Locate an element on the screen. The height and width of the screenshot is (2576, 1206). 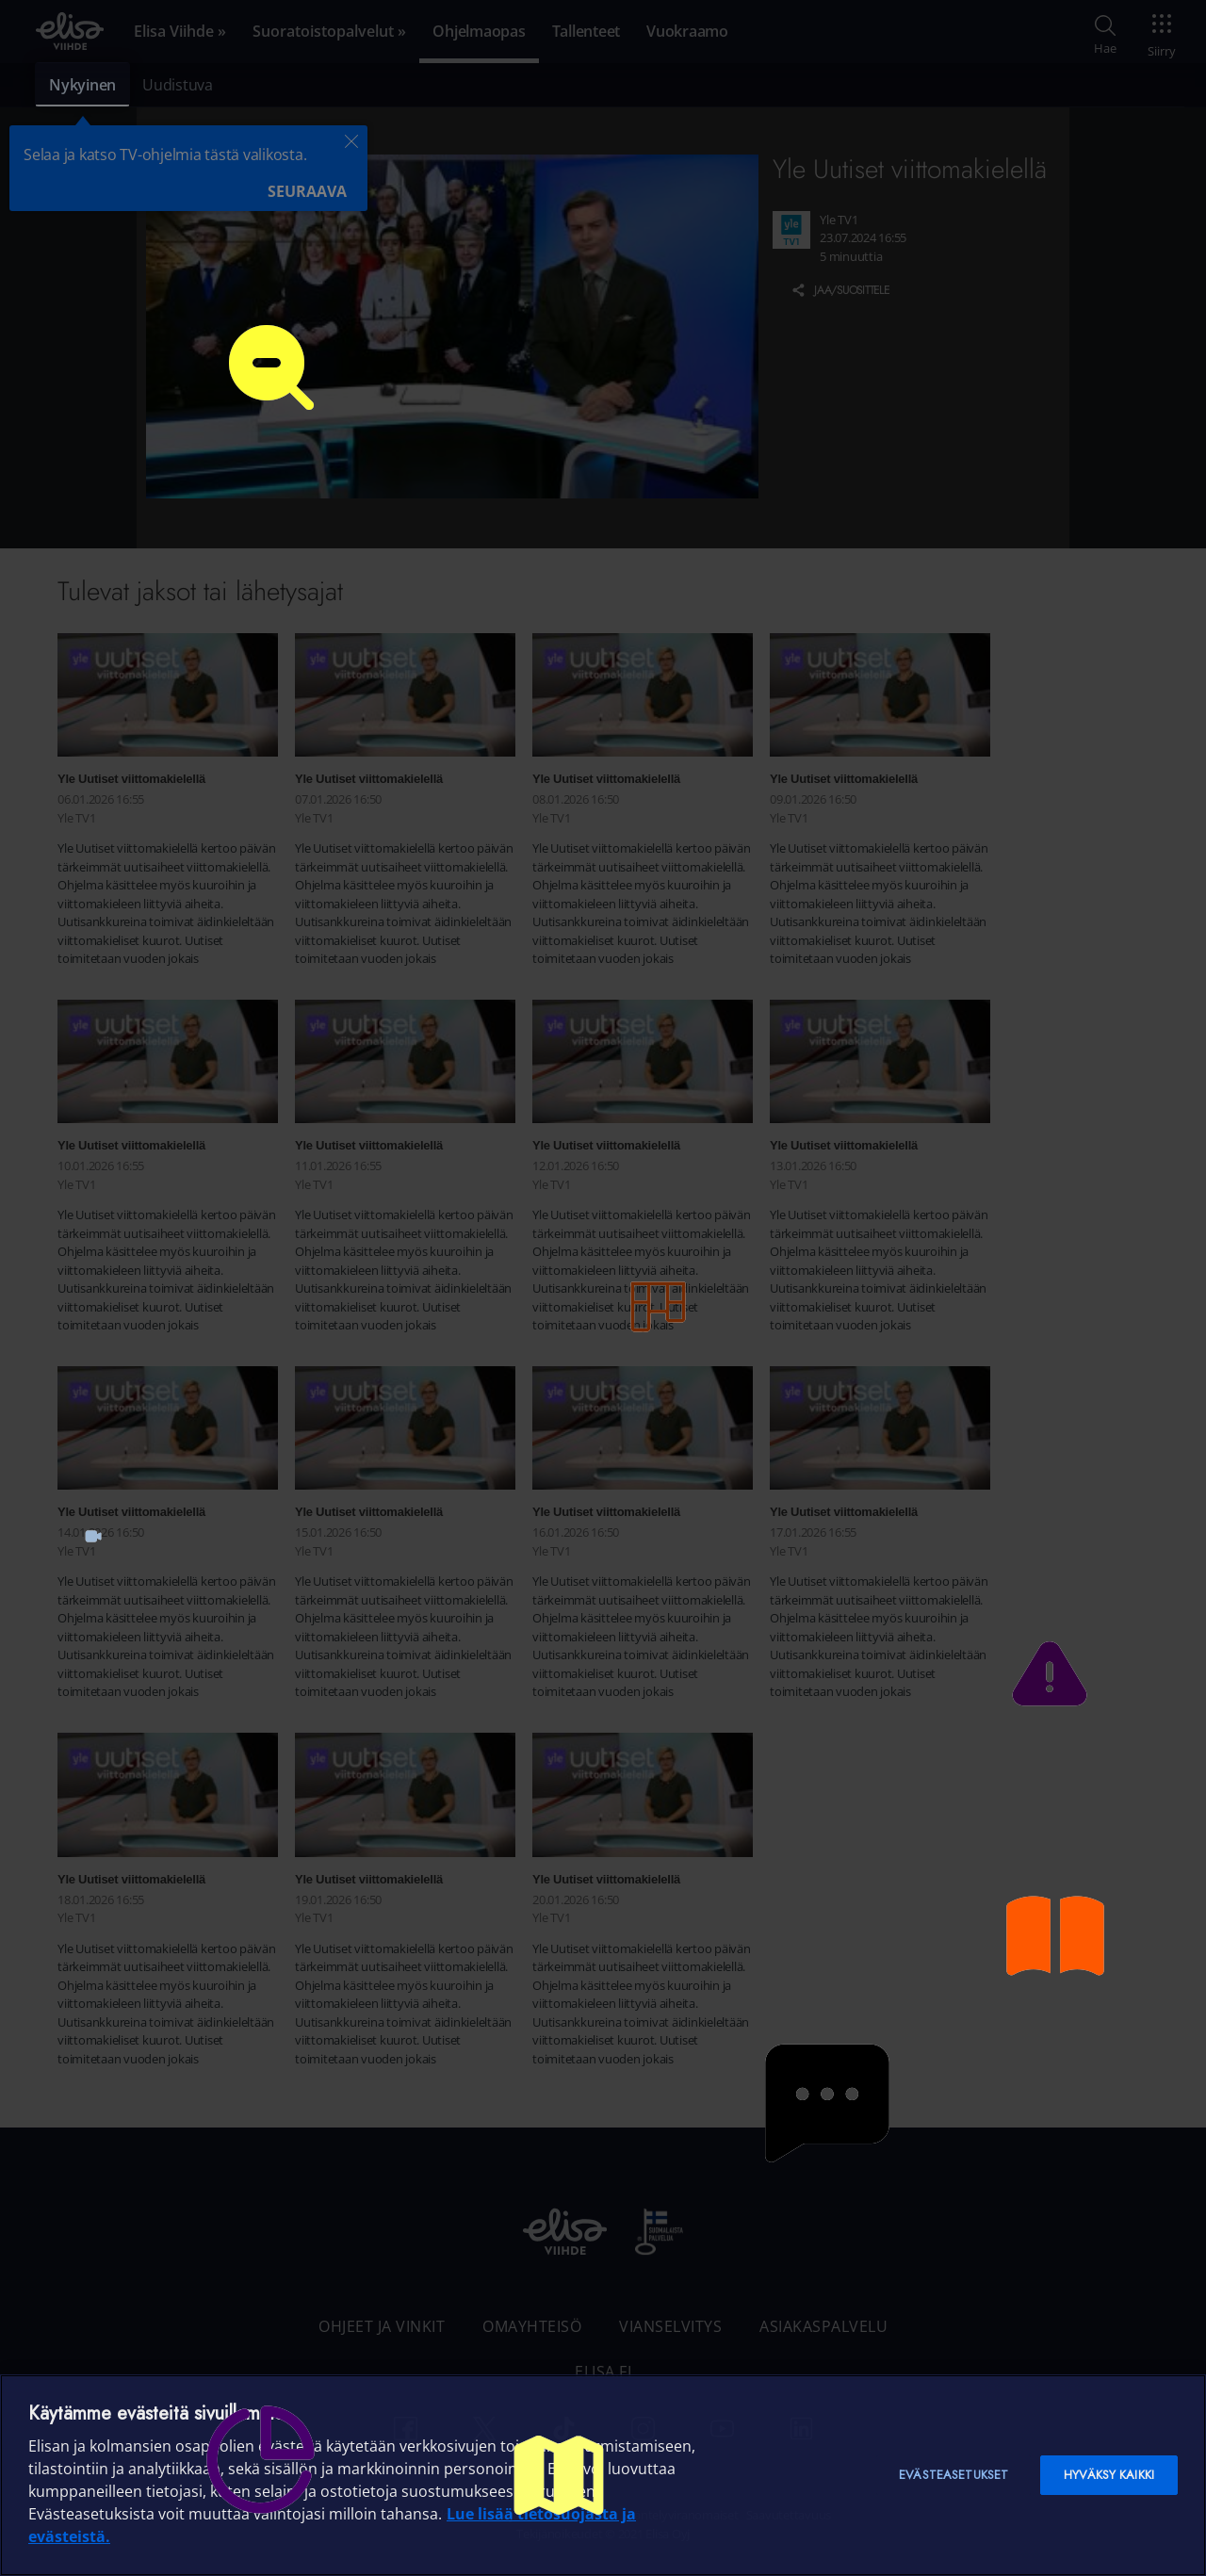
open your library or reading list is located at coordinates (1055, 1936).